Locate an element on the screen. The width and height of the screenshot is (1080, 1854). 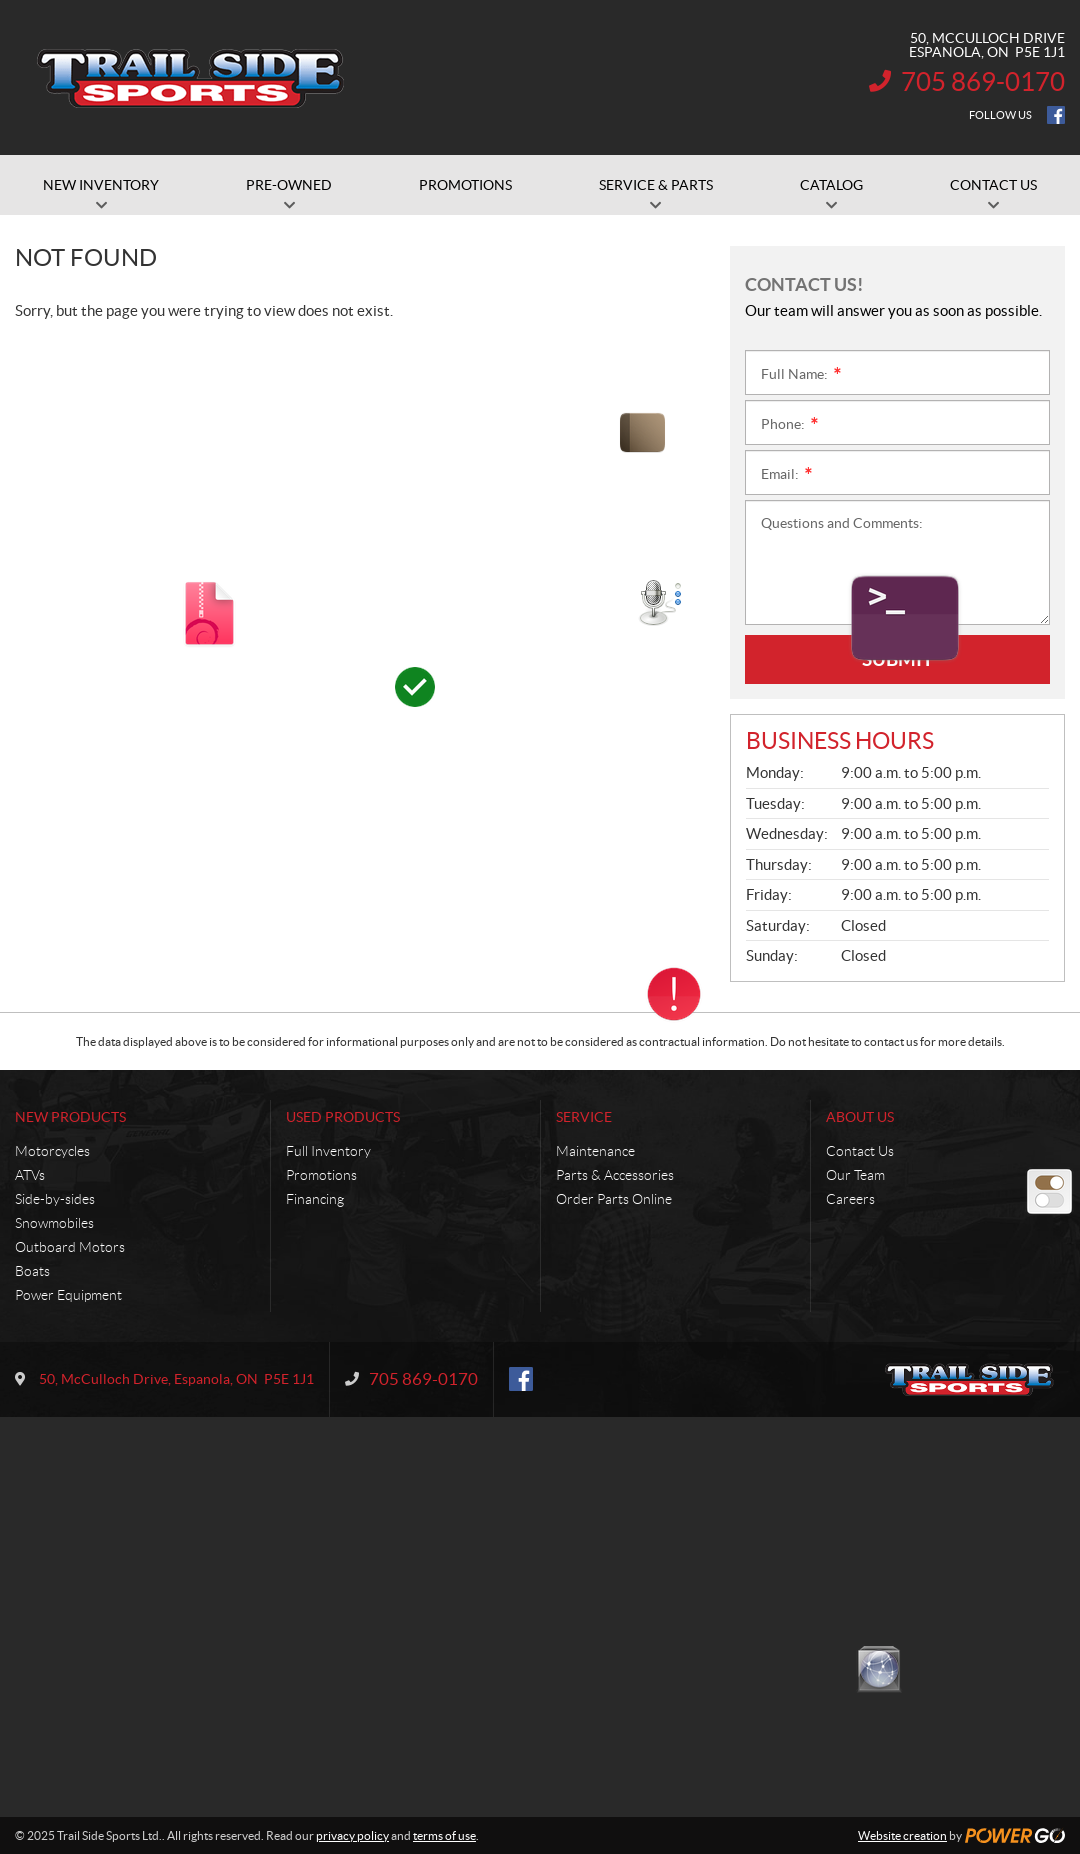
microphone input at medium sensitivity level is located at coordinates (661, 603).